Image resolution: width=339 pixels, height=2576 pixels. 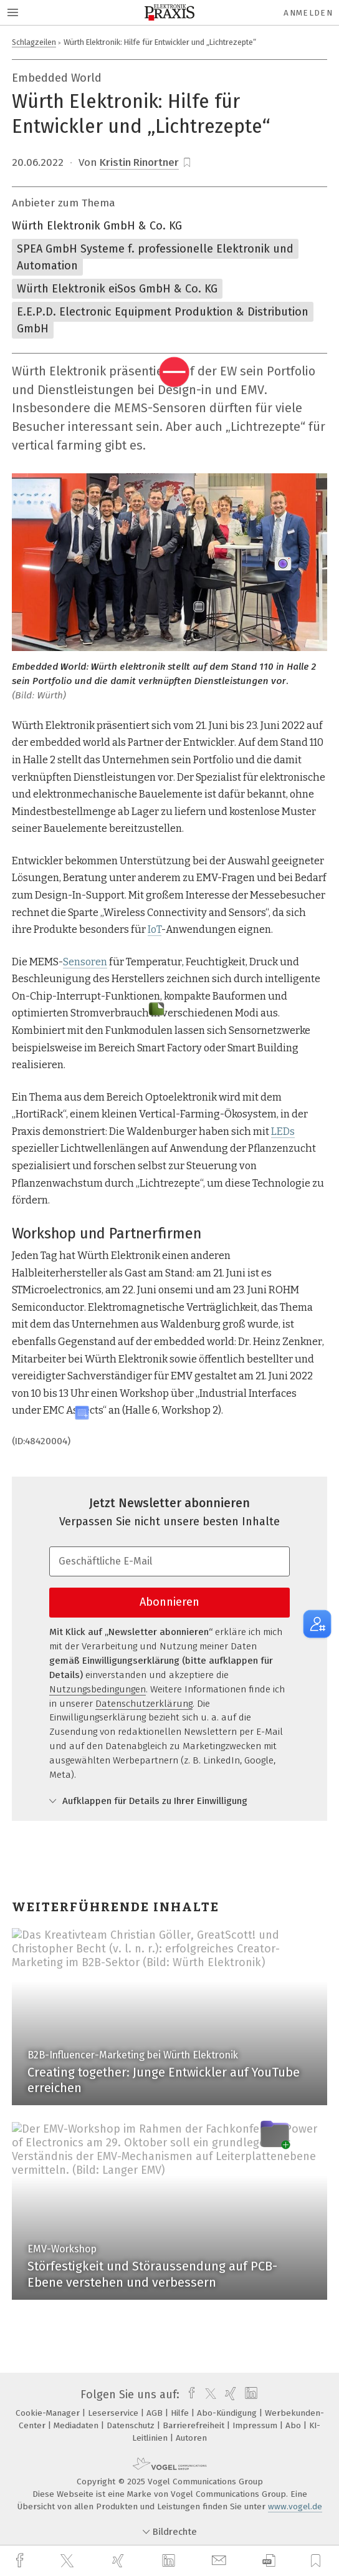 I want to click on access administrator or sudo user preferences, so click(x=317, y=1624).